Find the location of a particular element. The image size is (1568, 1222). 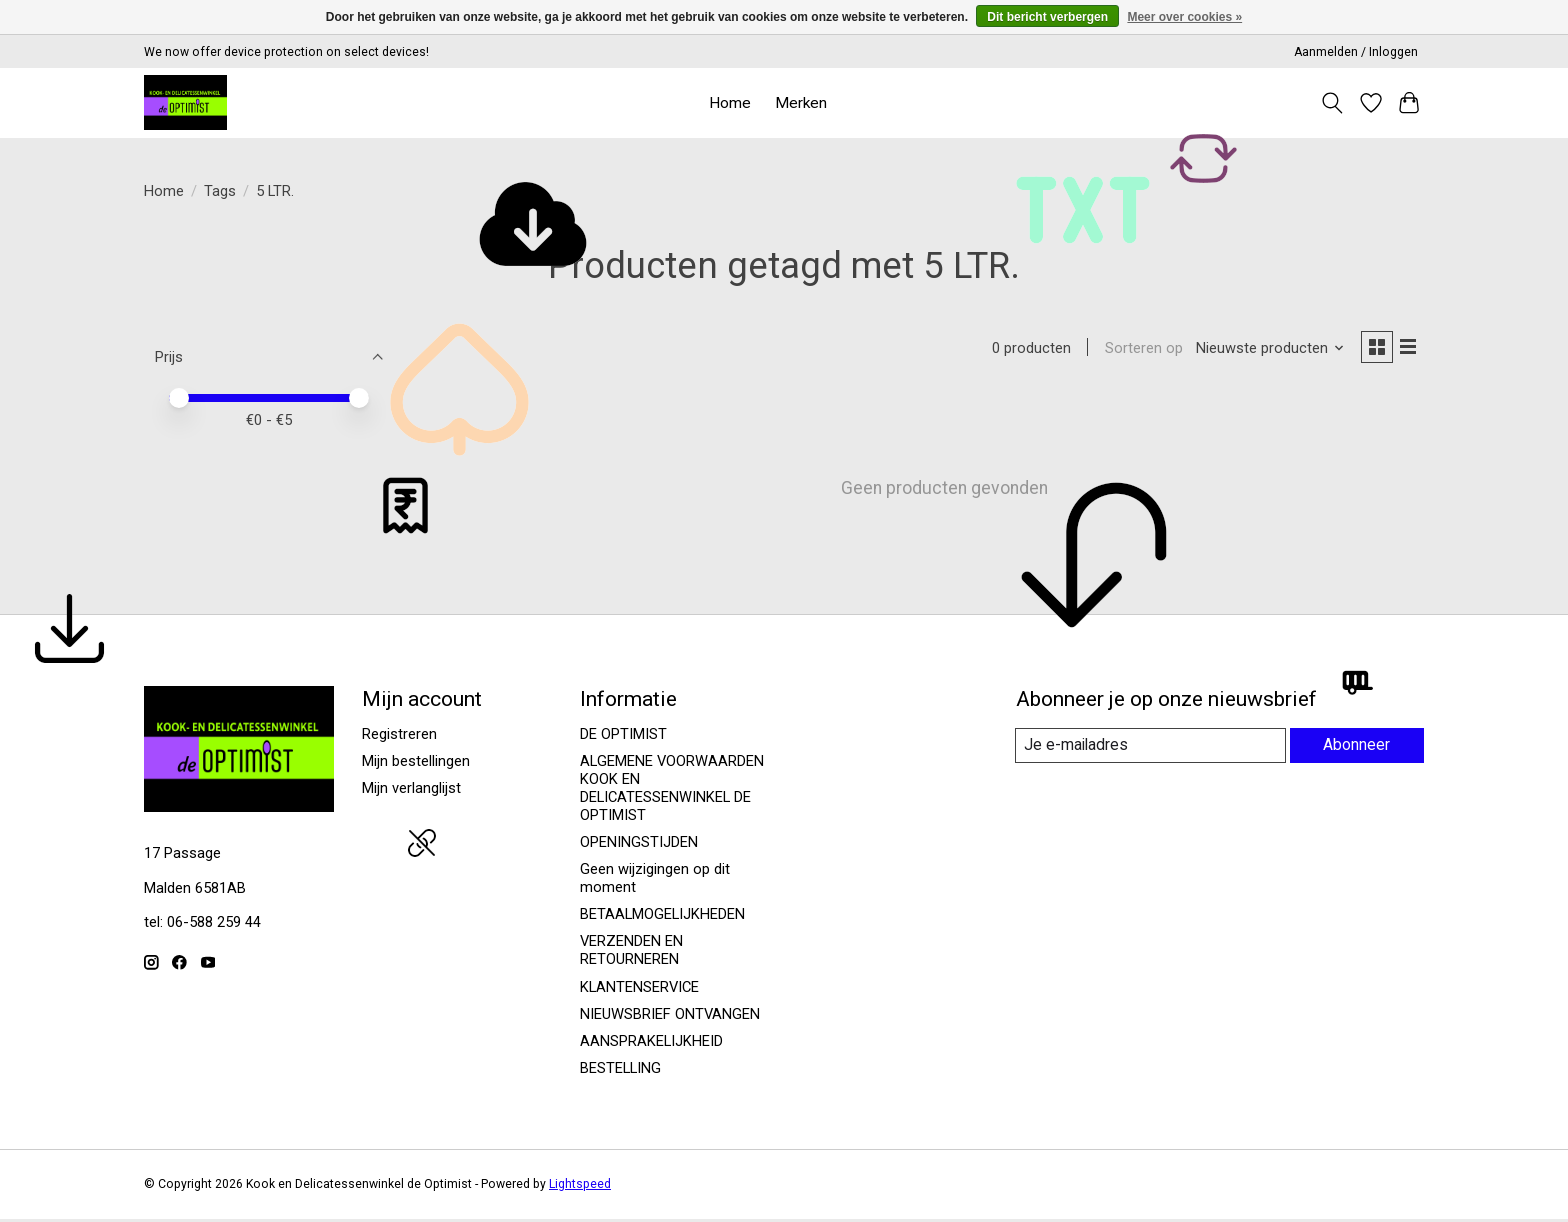

indicates a plain text file format is located at coordinates (1083, 210).